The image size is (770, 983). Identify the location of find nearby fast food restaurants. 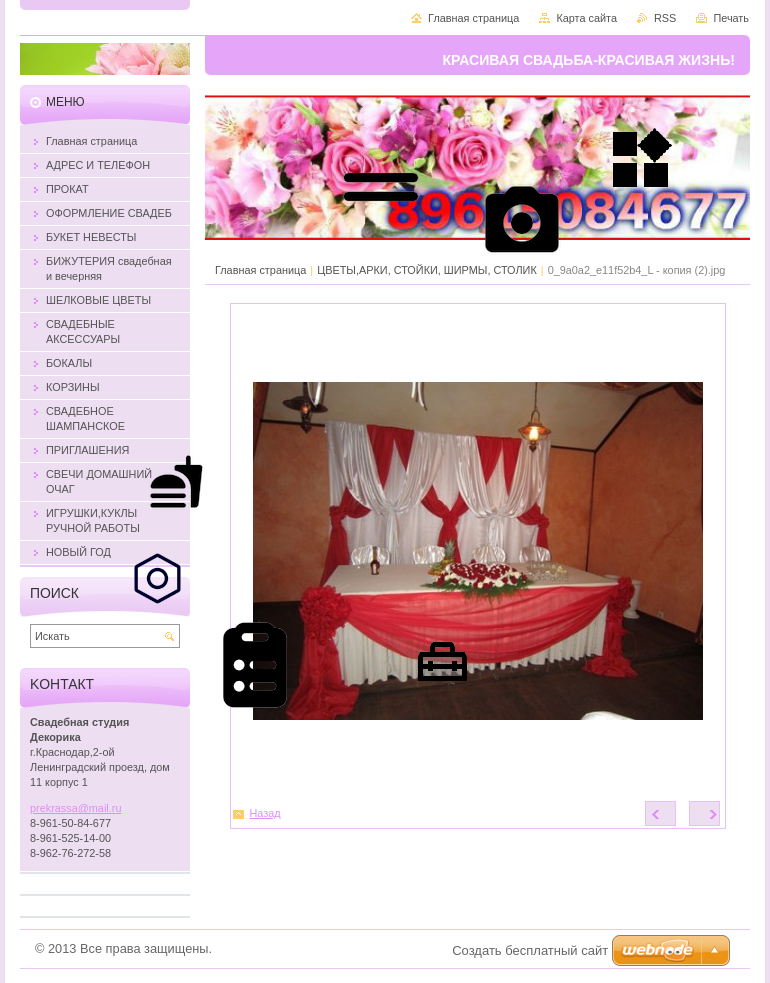
(176, 481).